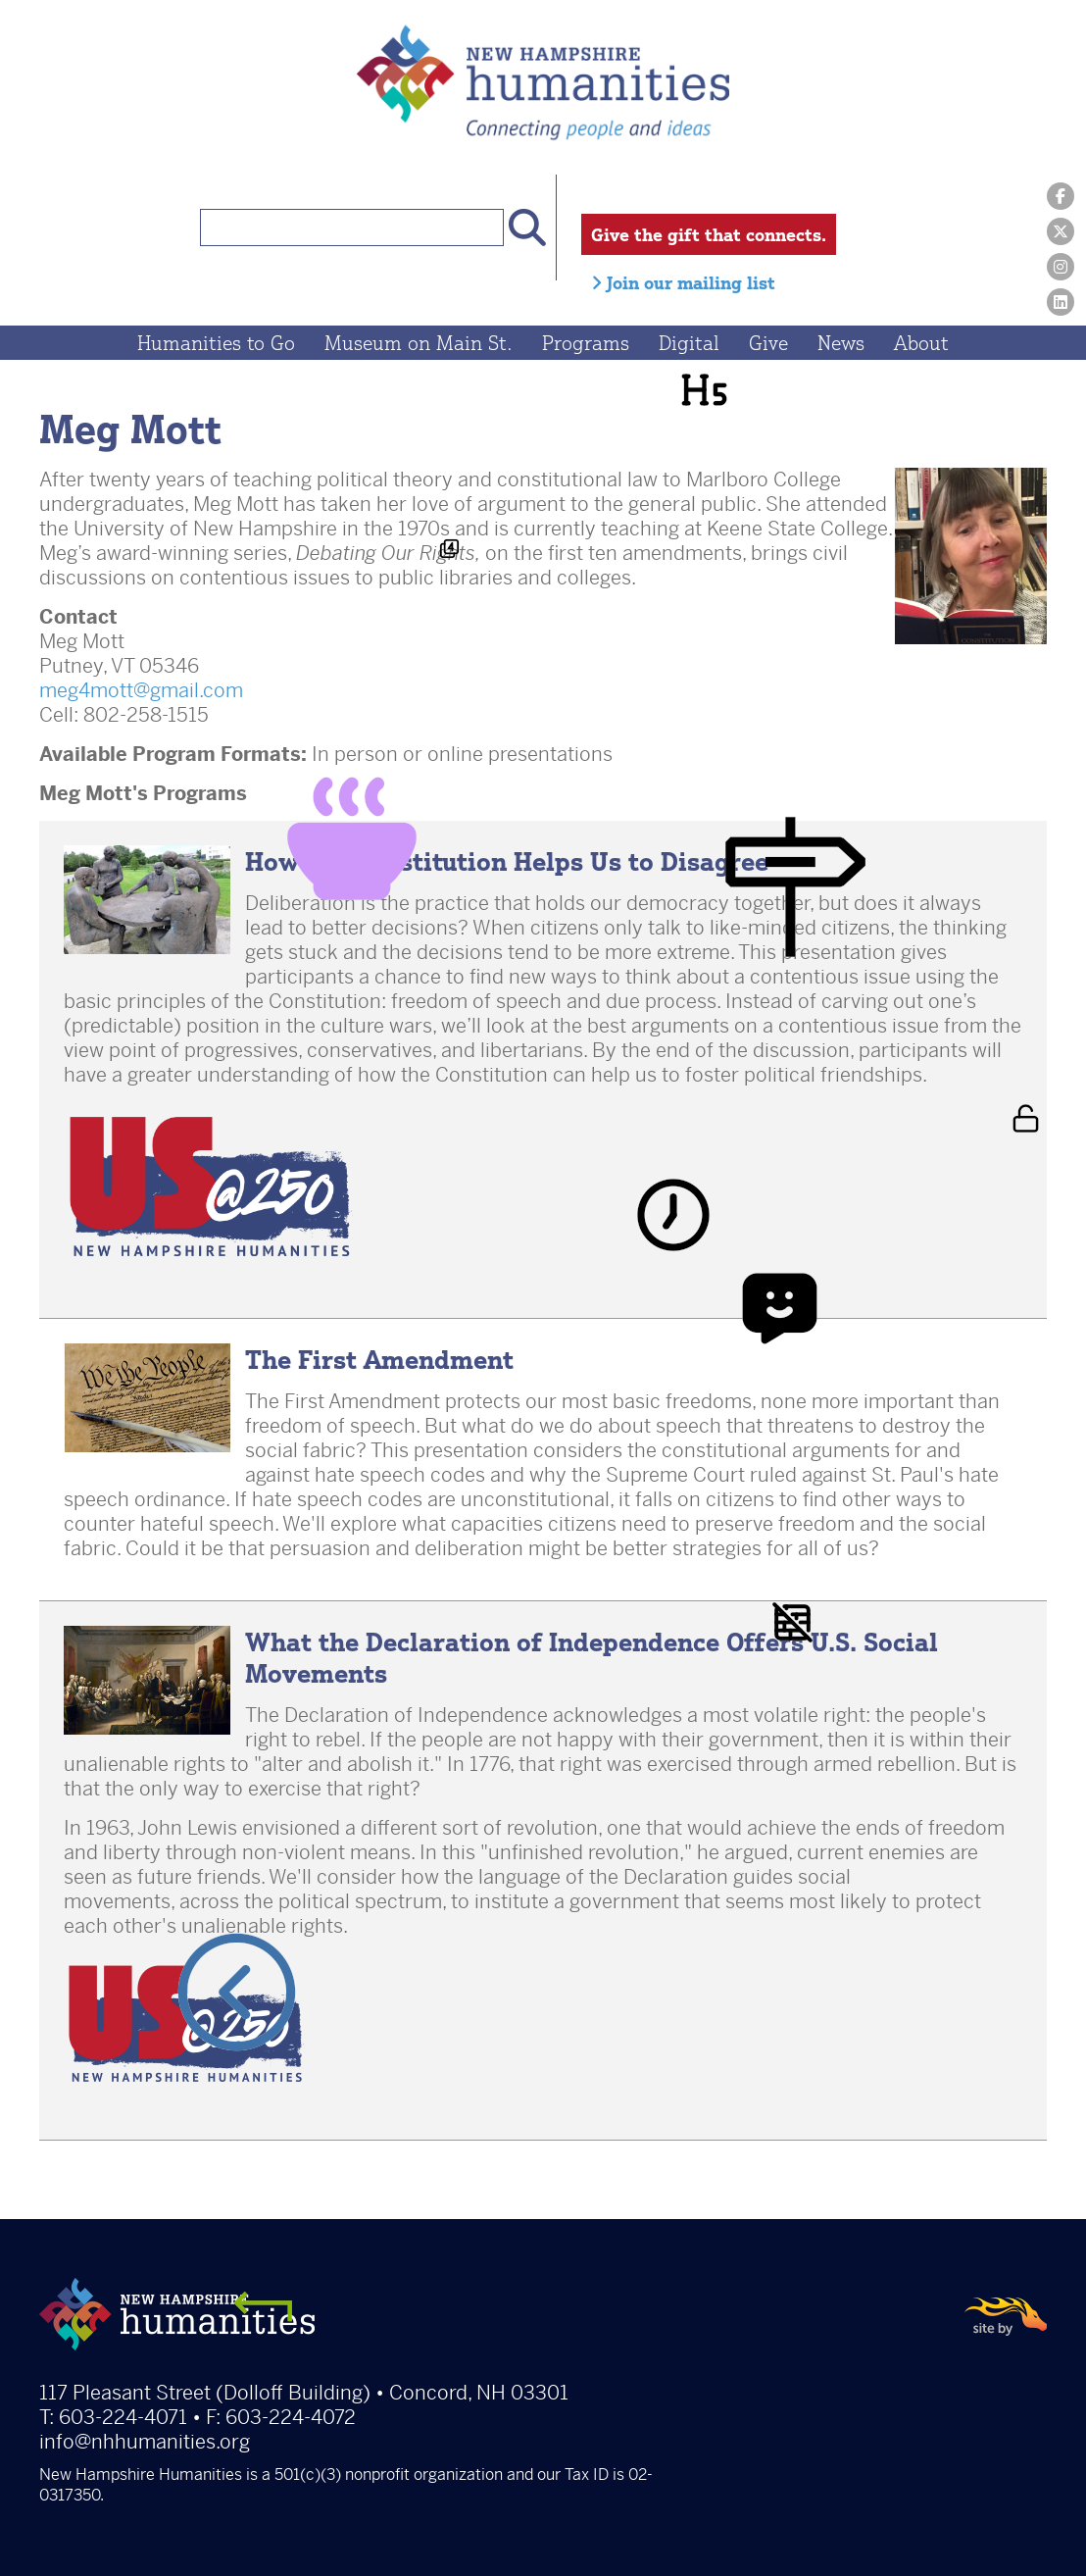 The image size is (1086, 2576). What do you see at coordinates (779, 1306) in the screenshot?
I see `open chatbot or AI assistant` at bounding box center [779, 1306].